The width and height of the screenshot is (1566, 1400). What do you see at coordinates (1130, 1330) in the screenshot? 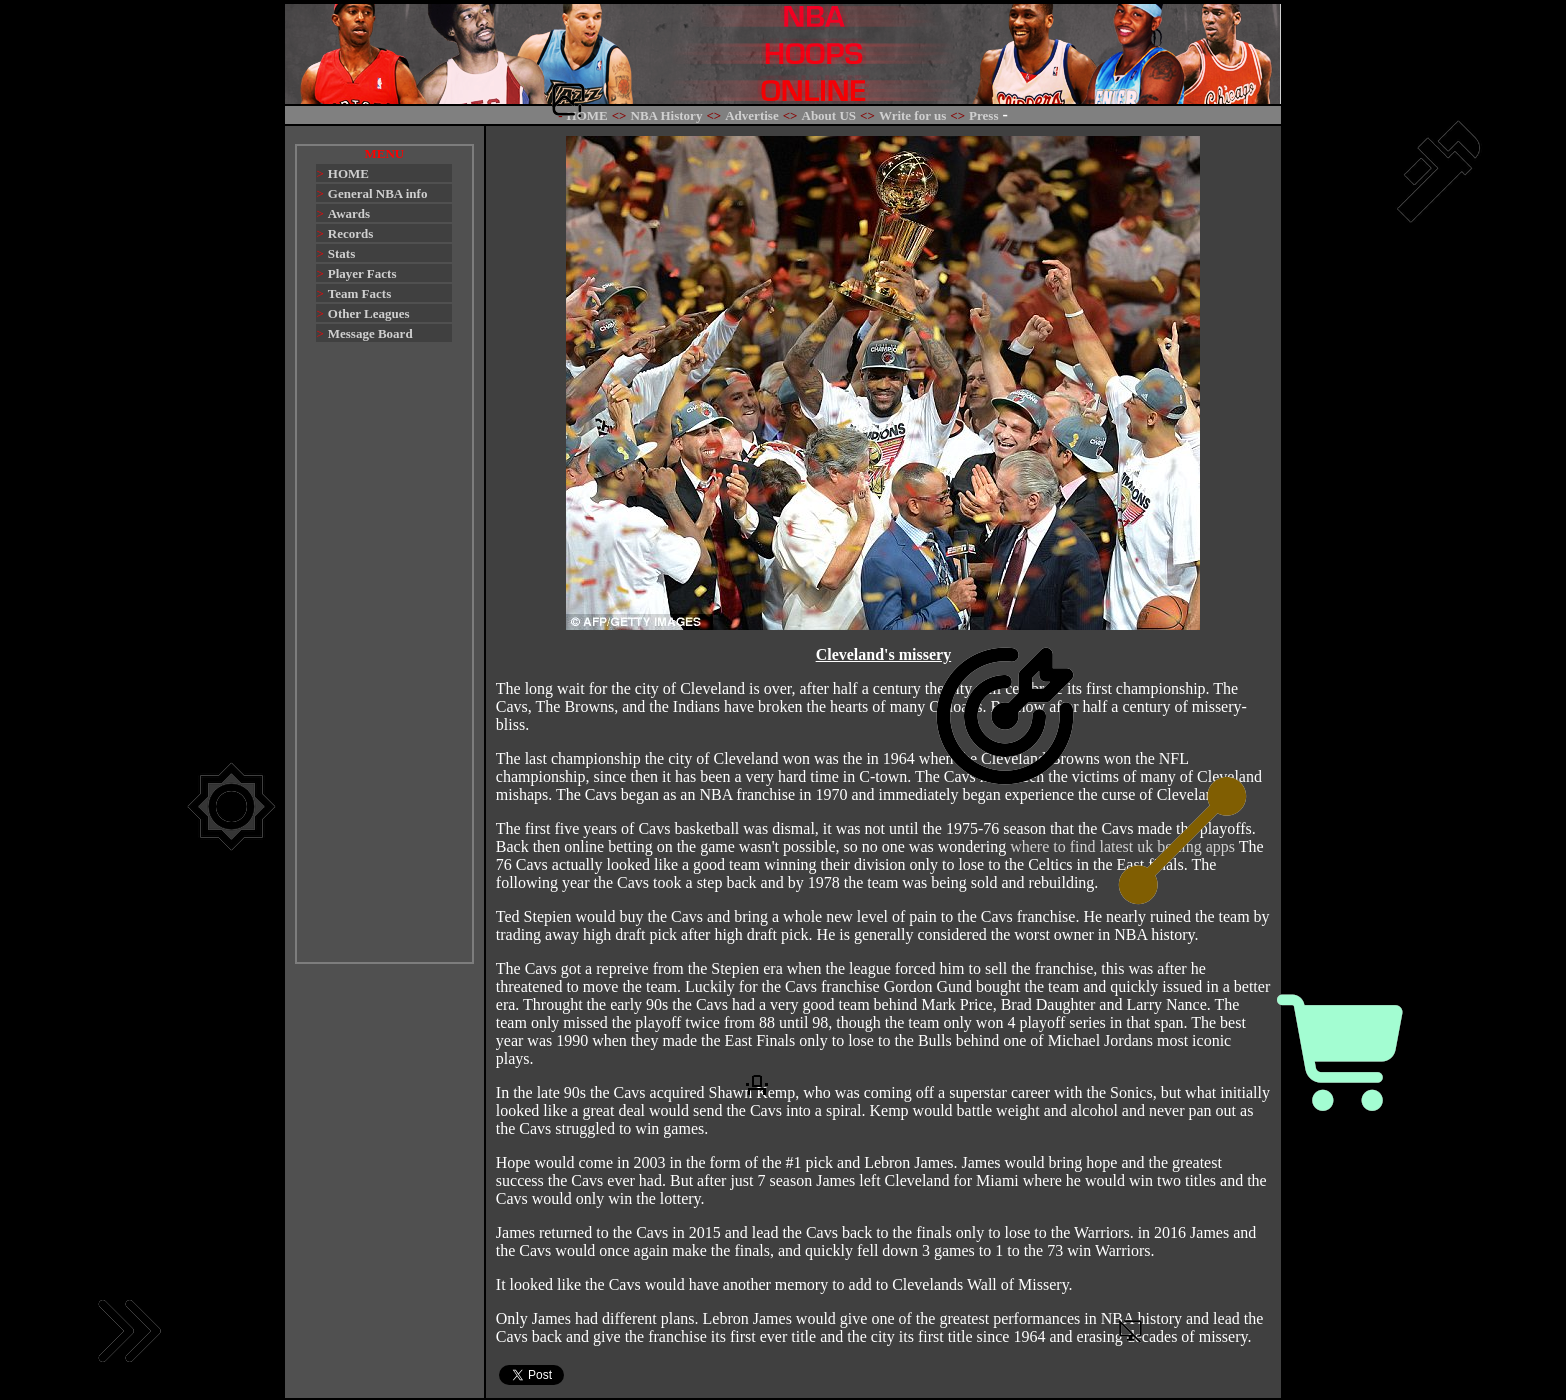
I see `desktop access is currently disabled` at bounding box center [1130, 1330].